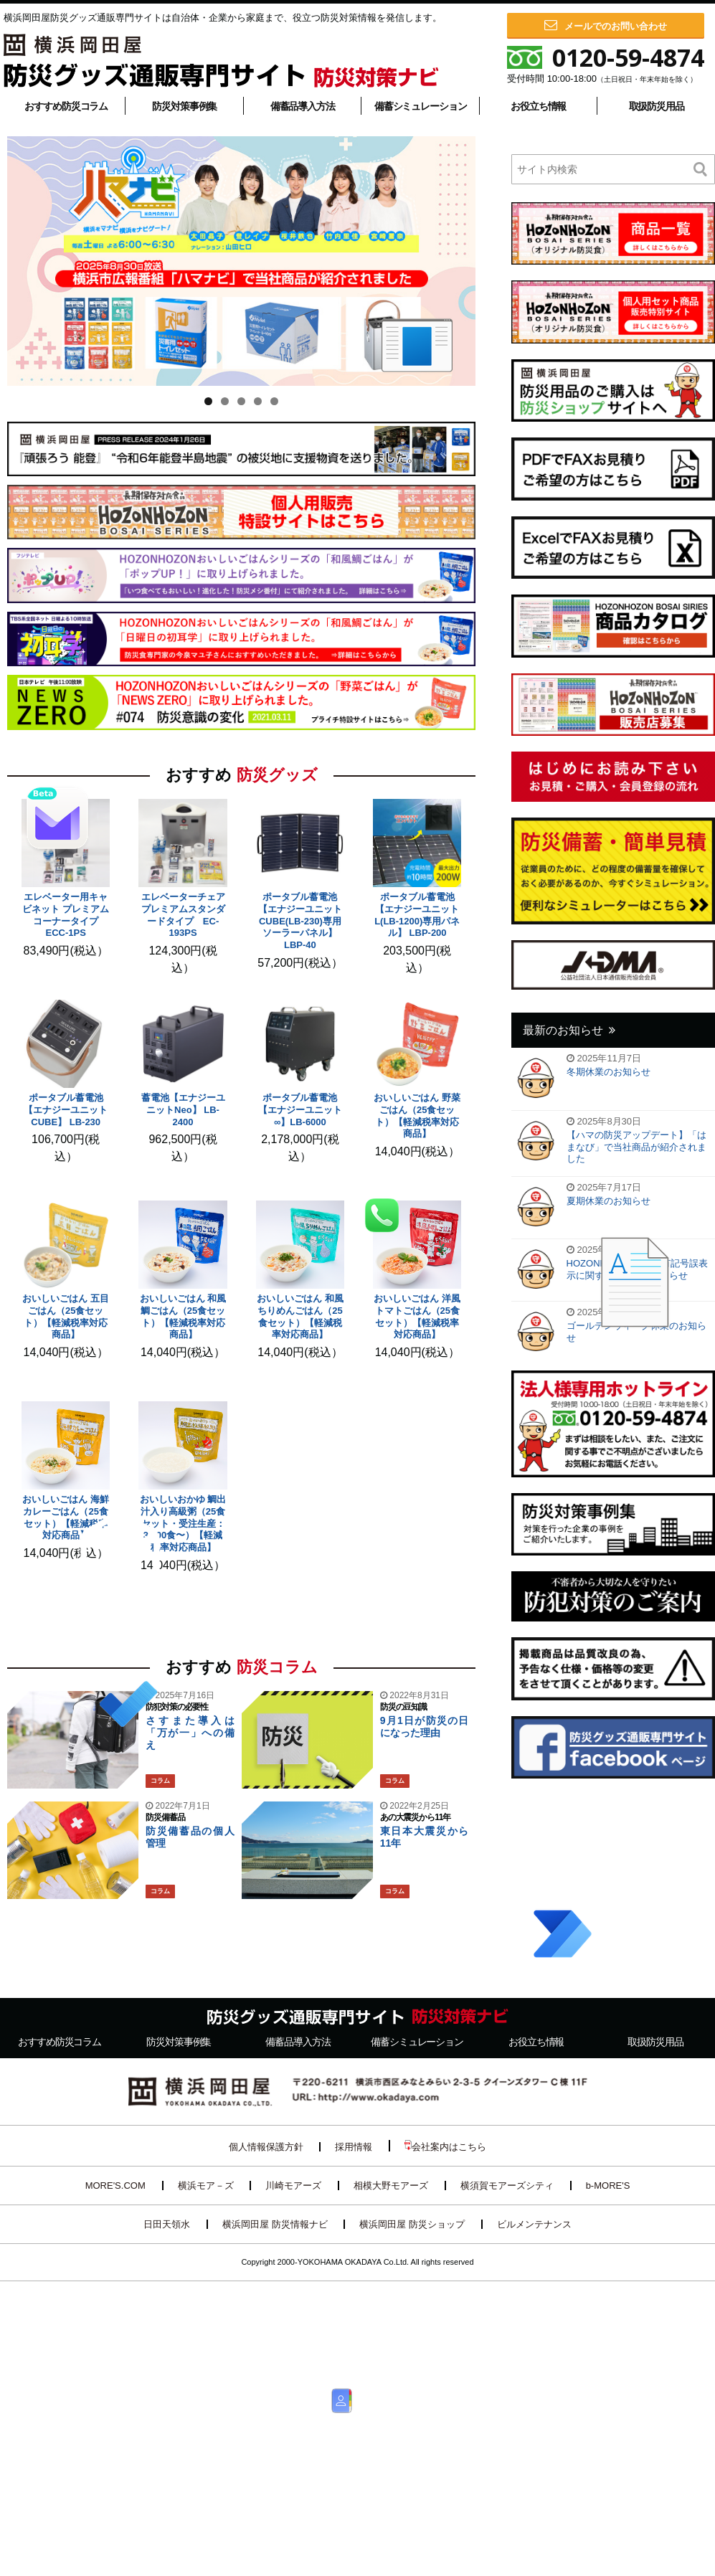  What do you see at coordinates (120, 1555) in the screenshot?
I see `open 3D Viewer app` at bounding box center [120, 1555].